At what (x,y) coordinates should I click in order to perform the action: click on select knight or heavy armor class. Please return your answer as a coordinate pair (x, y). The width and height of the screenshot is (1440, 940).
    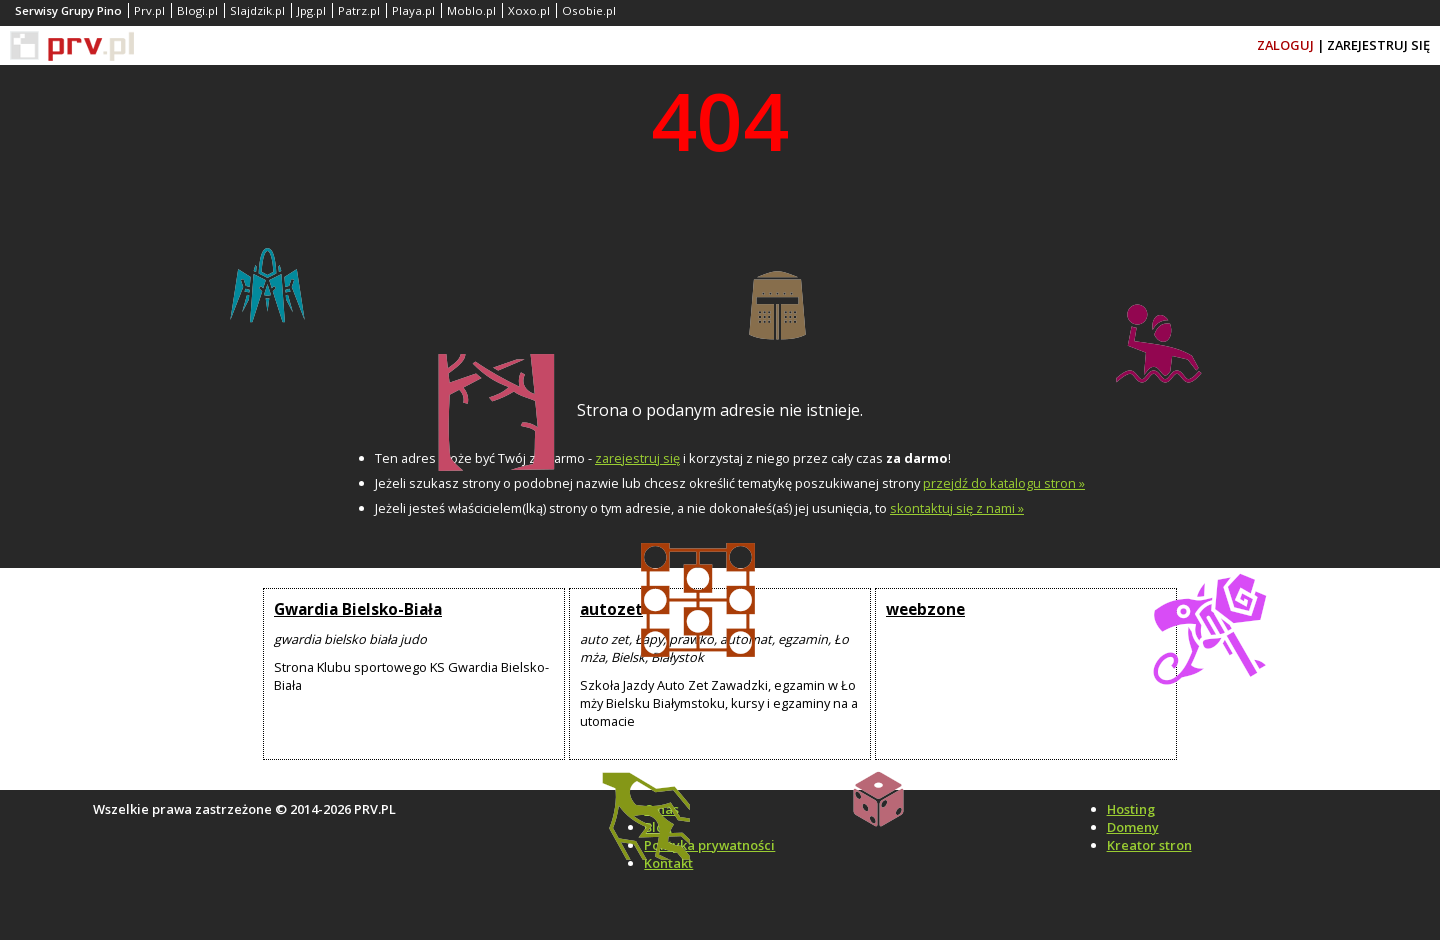
    Looking at the image, I should click on (777, 306).